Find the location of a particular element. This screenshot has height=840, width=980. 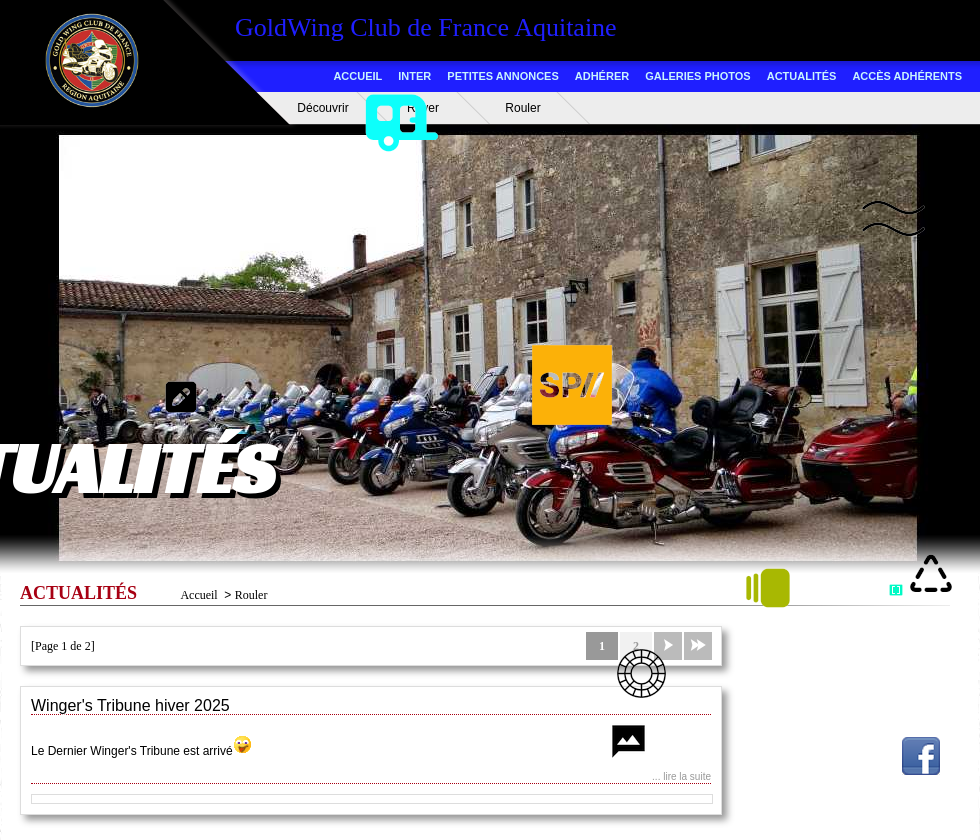

indicates a multimedia message (MMS) is located at coordinates (628, 741).